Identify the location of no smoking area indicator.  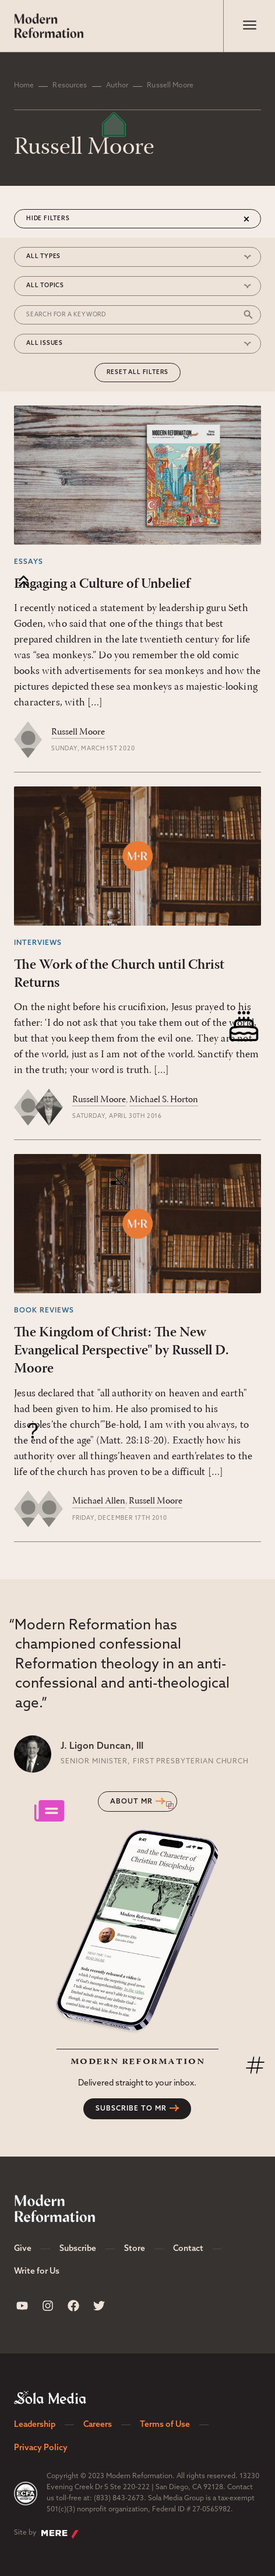
(118, 1180).